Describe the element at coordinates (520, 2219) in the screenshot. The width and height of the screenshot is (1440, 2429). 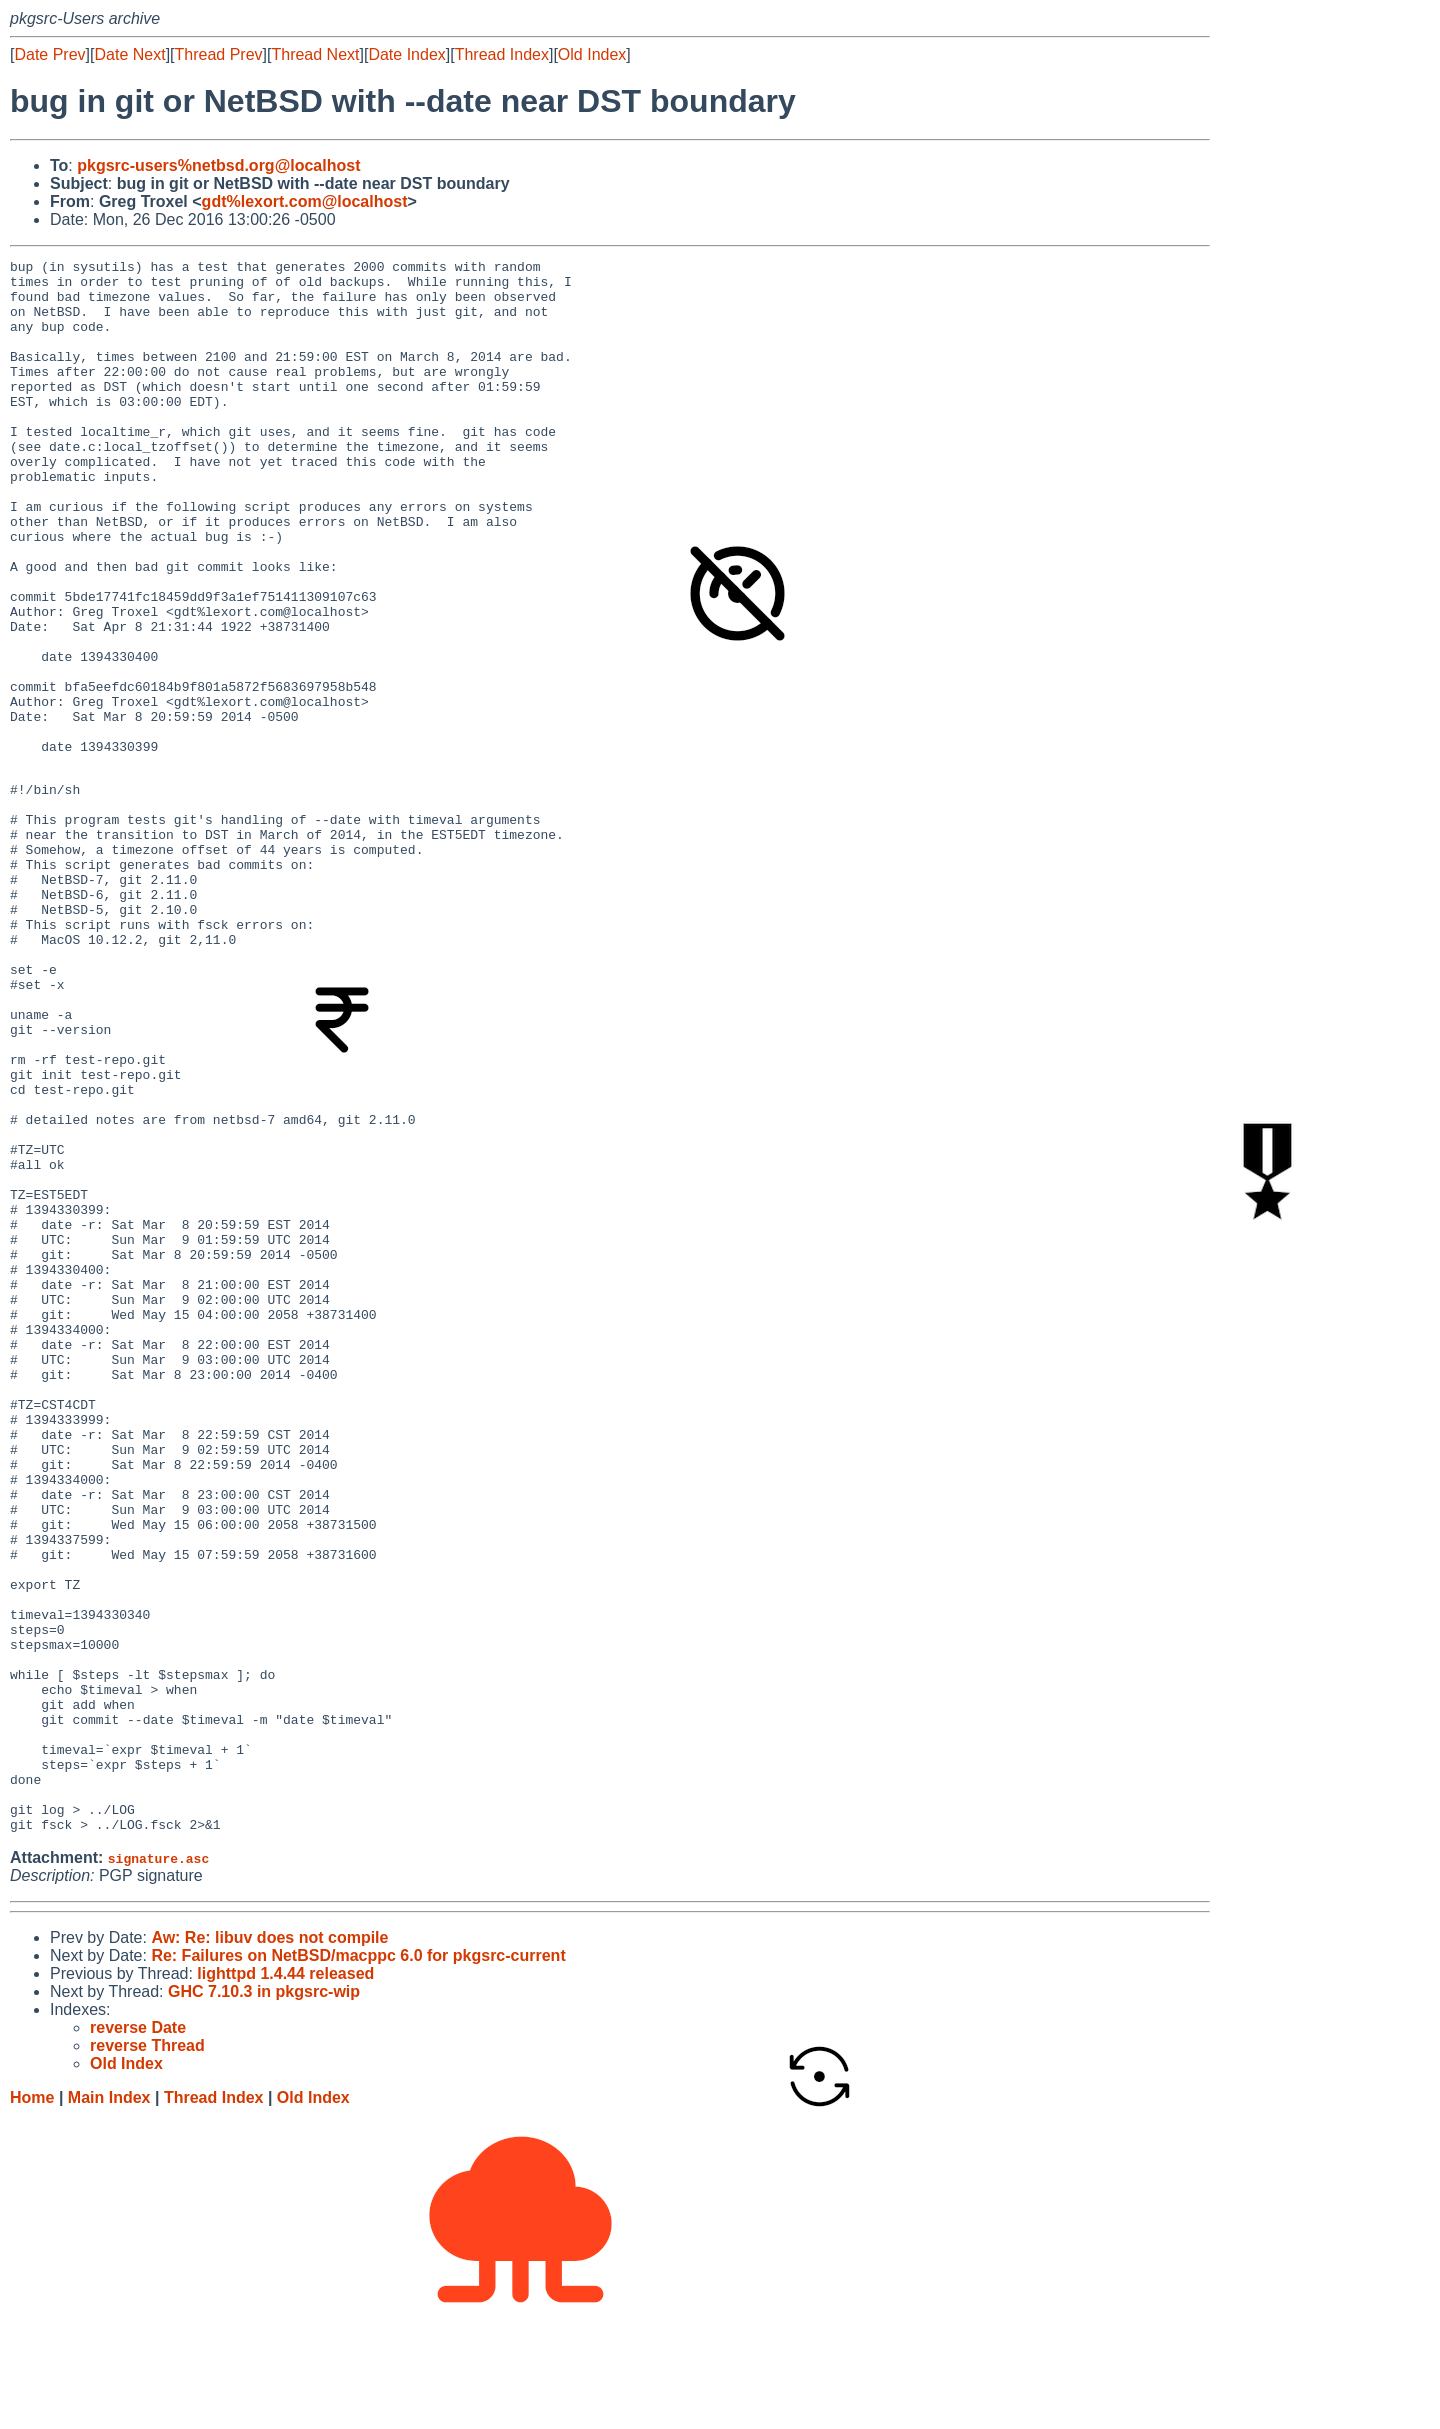
I see `access cloud computing services` at that location.